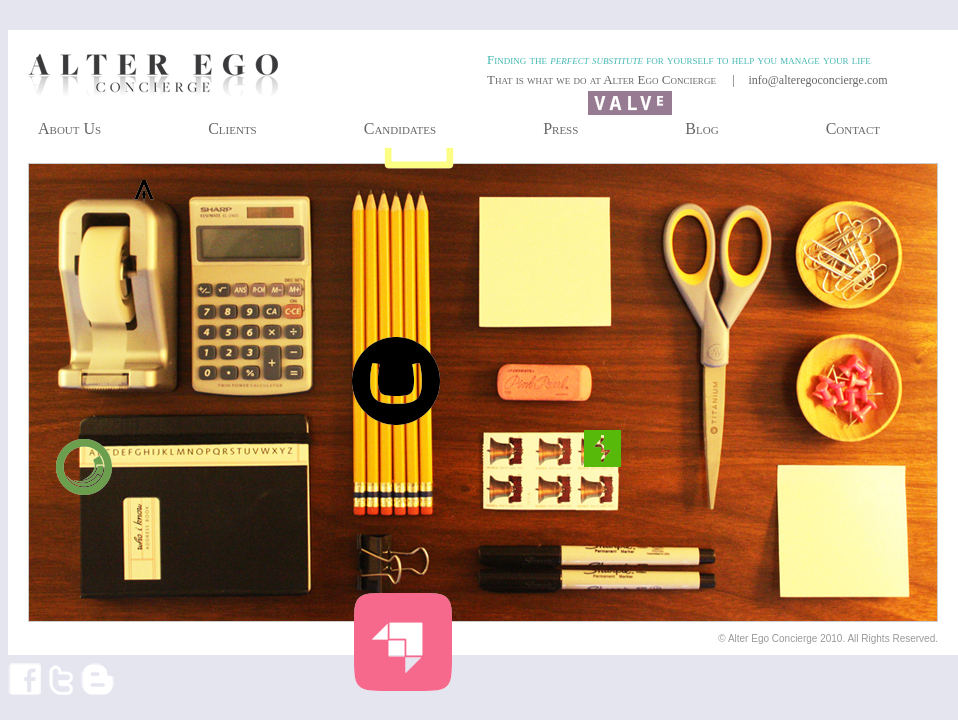 Image resolution: width=958 pixels, height=720 pixels. Describe the element at coordinates (403, 642) in the screenshot. I see `open strapi CMS dashboard` at that location.